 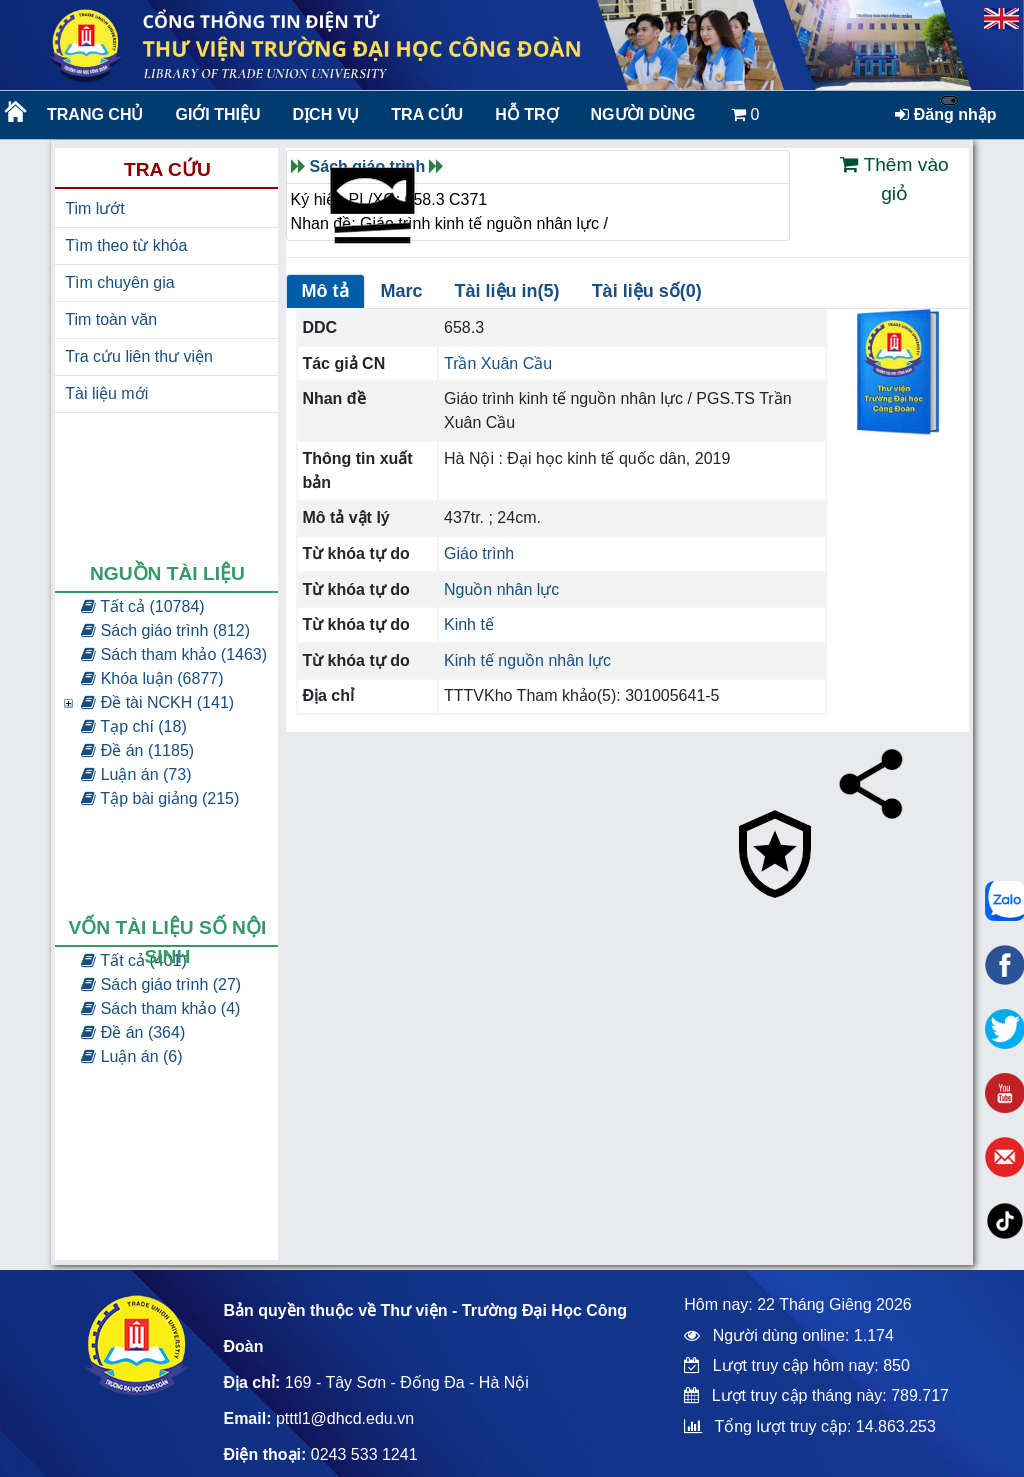 I want to click on toggle switch in the on/enabled state, so click(x=949, y=100).